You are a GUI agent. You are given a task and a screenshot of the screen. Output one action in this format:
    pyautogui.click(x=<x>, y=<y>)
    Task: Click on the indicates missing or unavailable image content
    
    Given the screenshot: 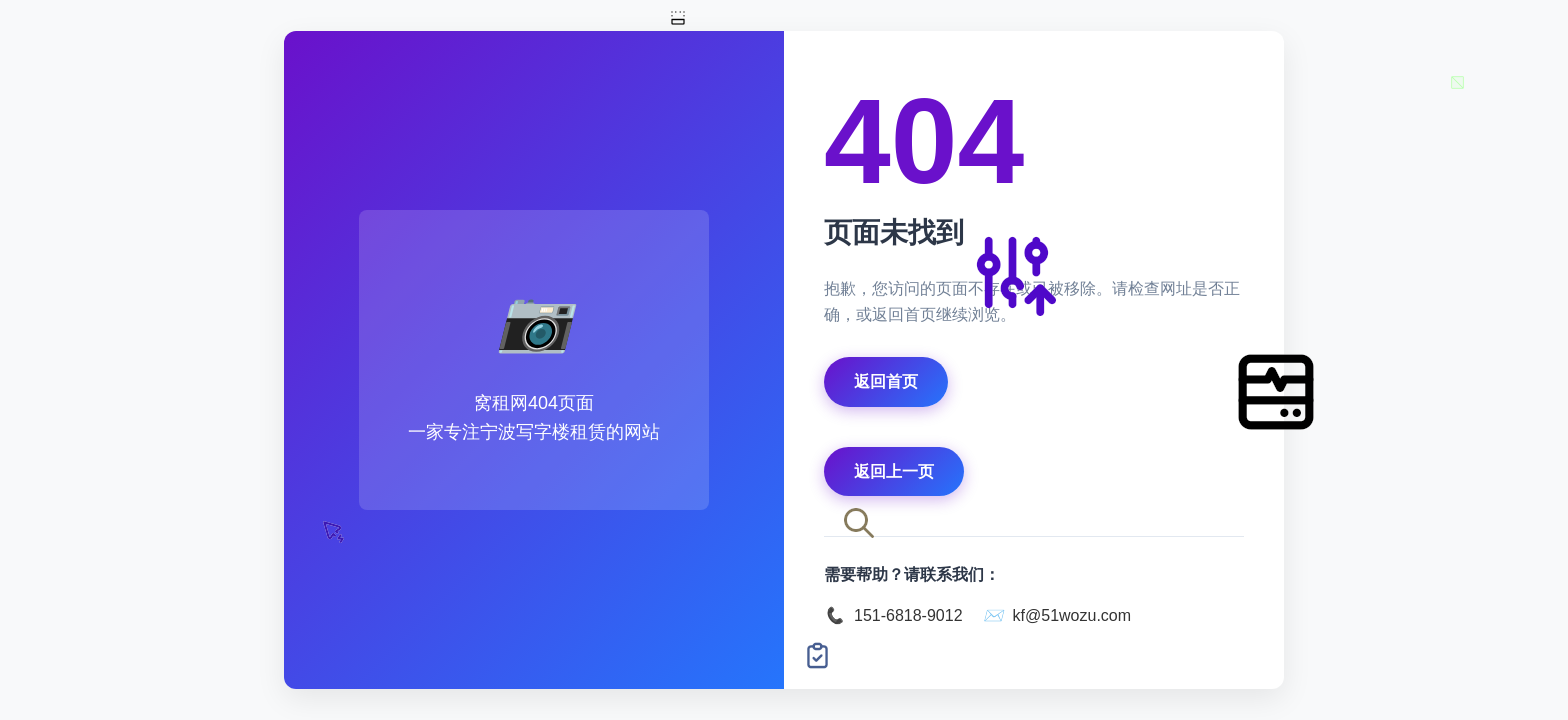 What is the action you would take?
    pyautogui.click(x=1457, y=82)
    